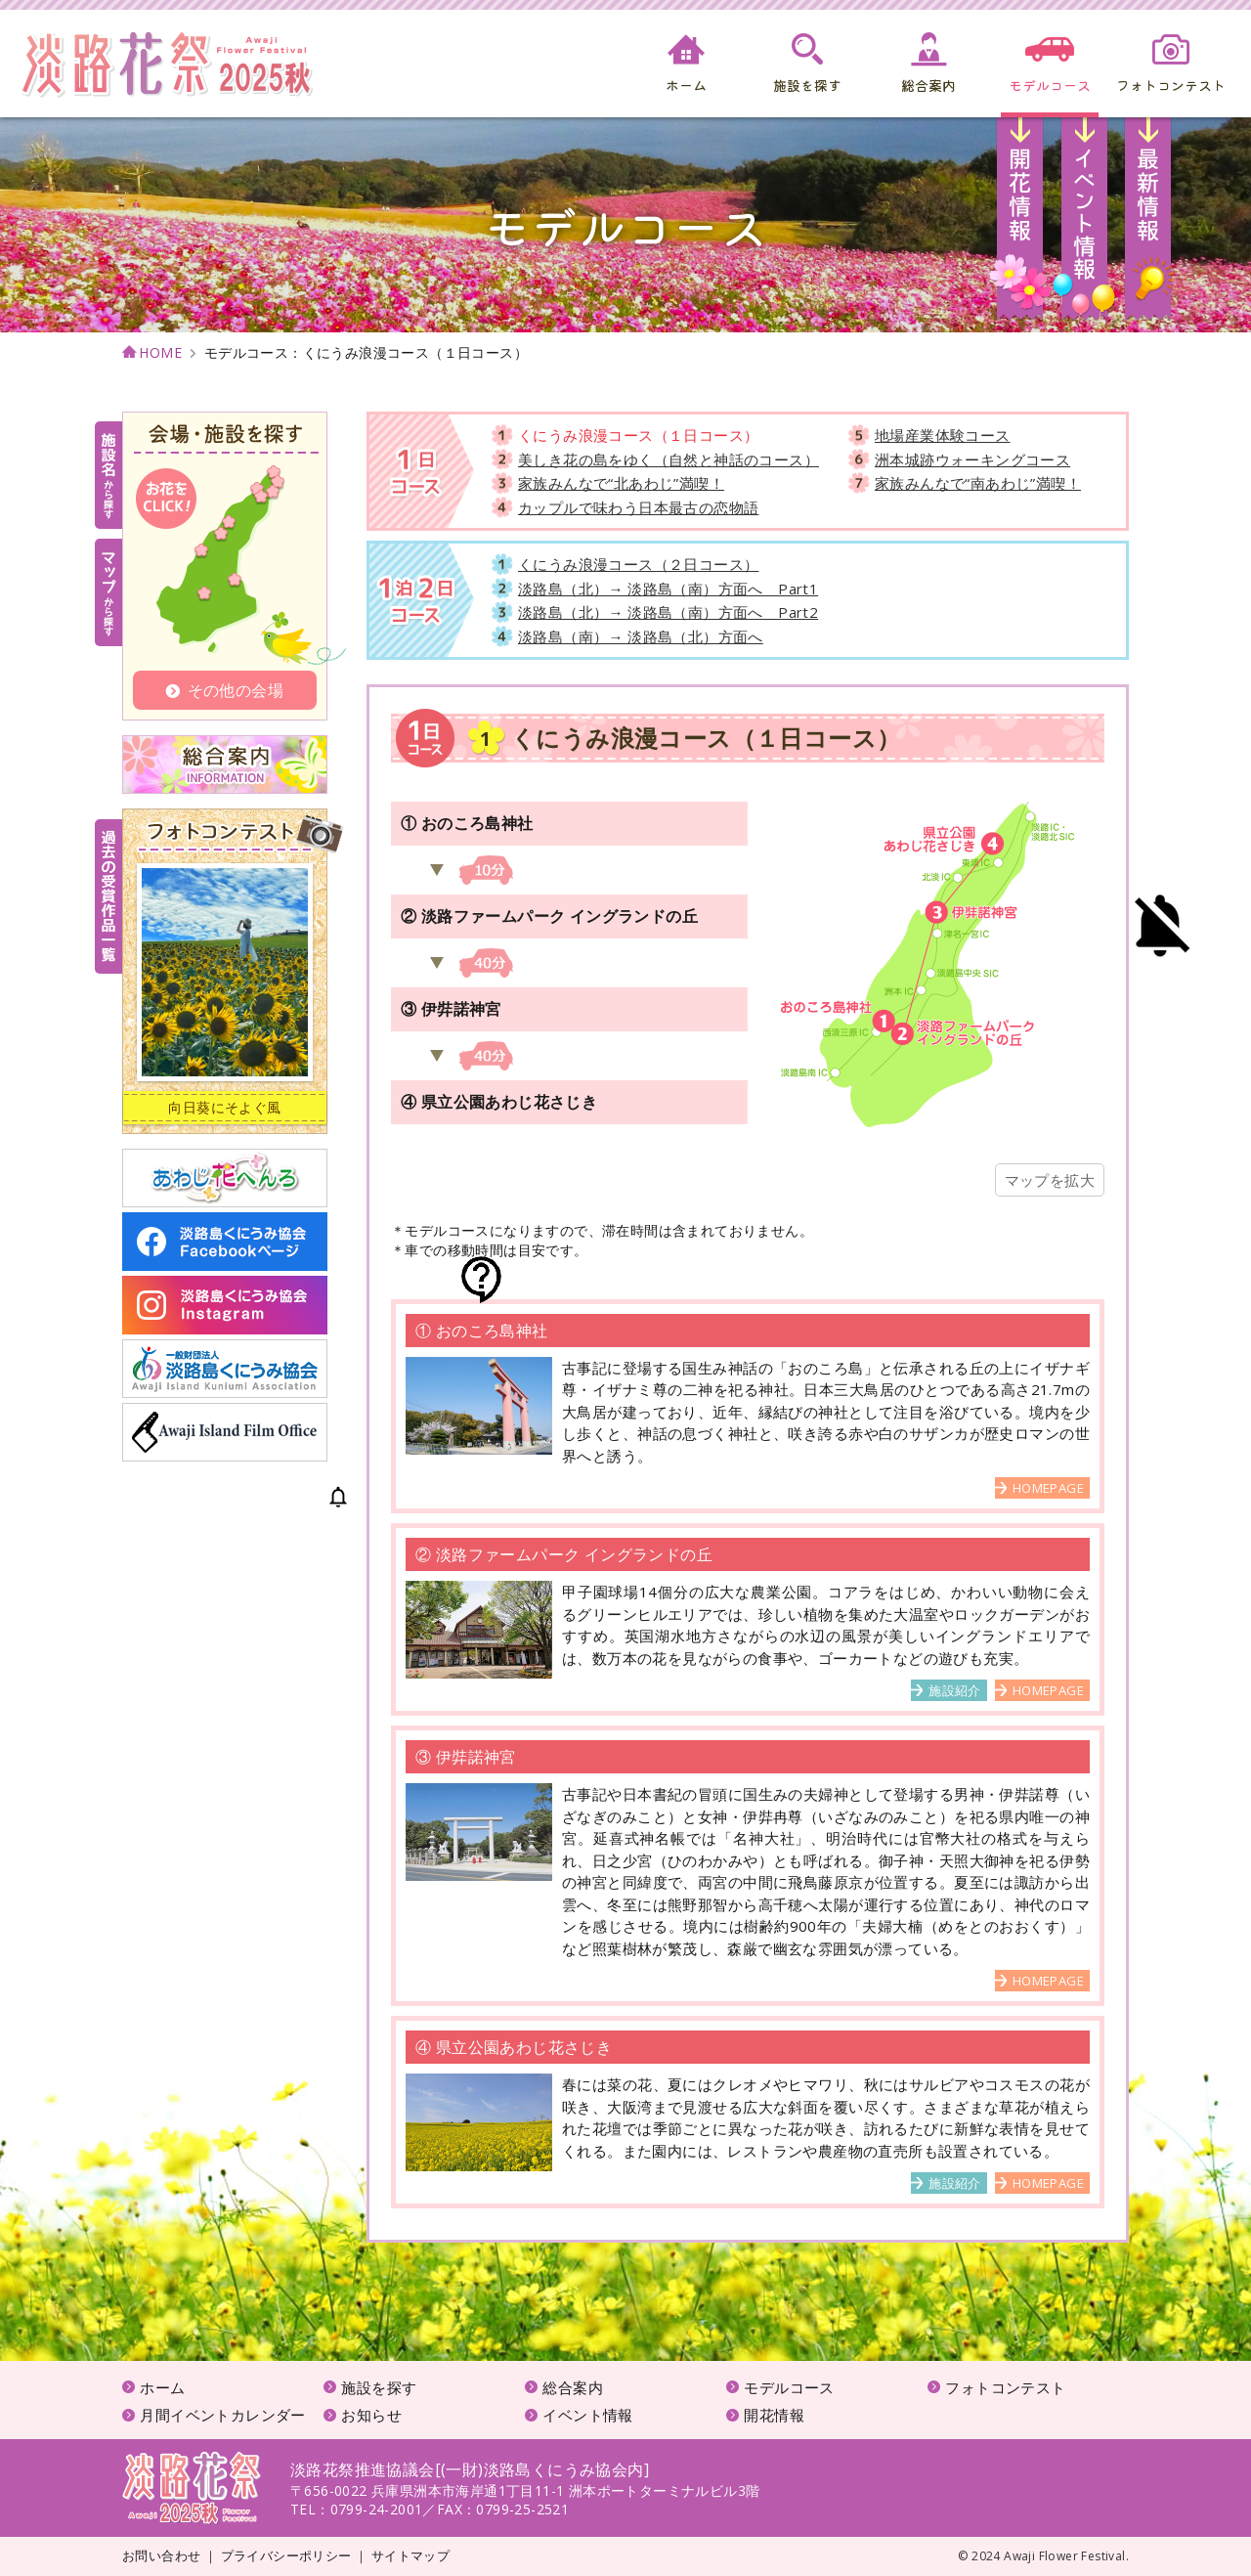 This screenshot has width=1251, height=2576. Describe the element at coordinates (338, 1497) in the screenshot. I see `view your notifications` at that location.